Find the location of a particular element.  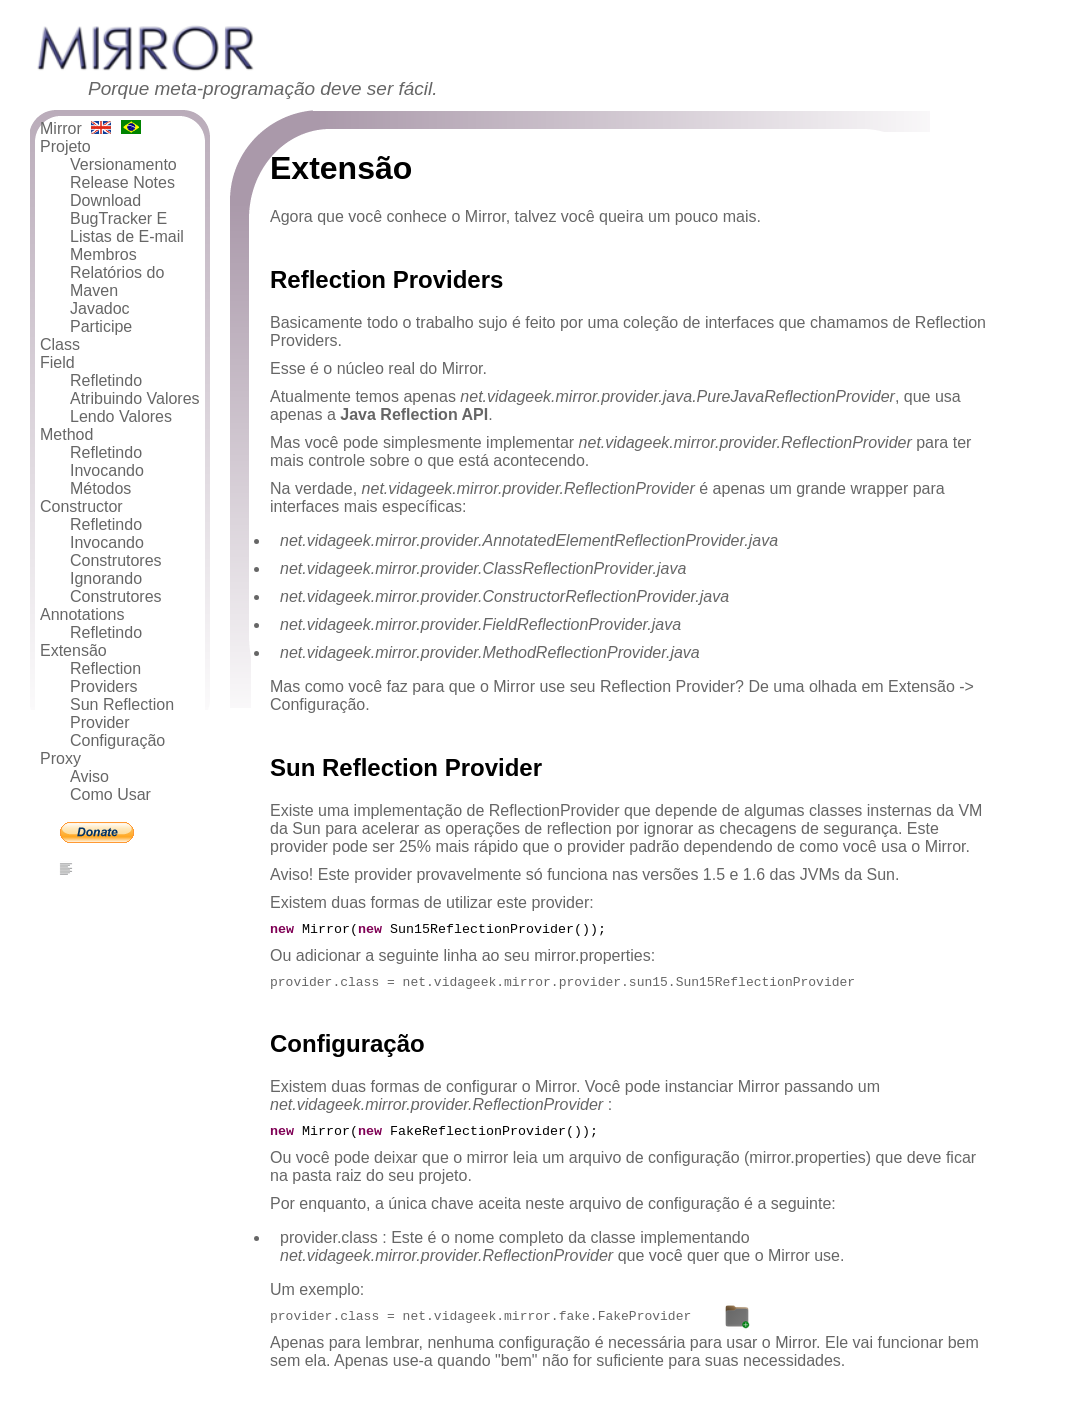

create a new folder is located at coordinates (737, 1316).